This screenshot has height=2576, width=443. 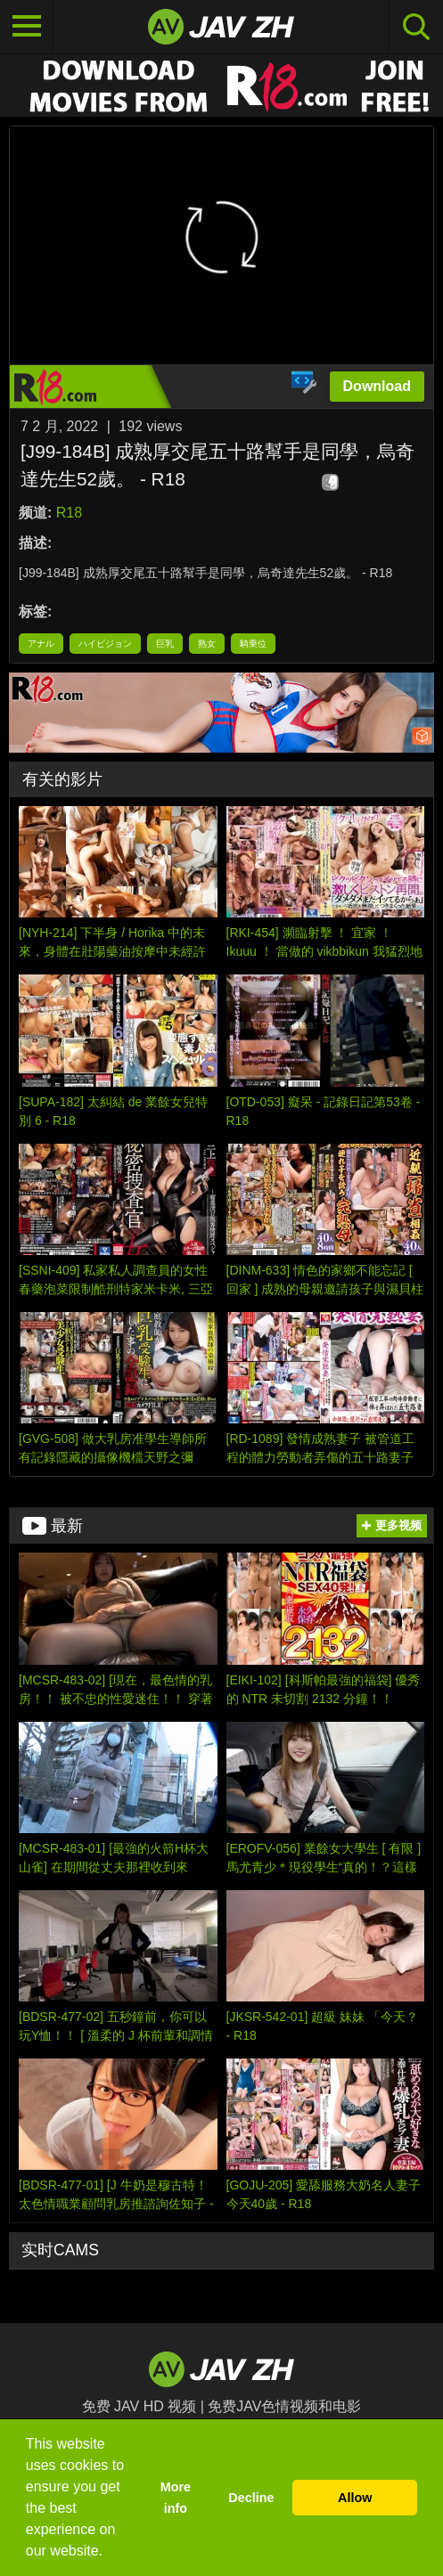 What do you see at coordinates (330, 482) in the screenshot?
I see `open Finder to browse files and folders` at bounding box center [330, 482].